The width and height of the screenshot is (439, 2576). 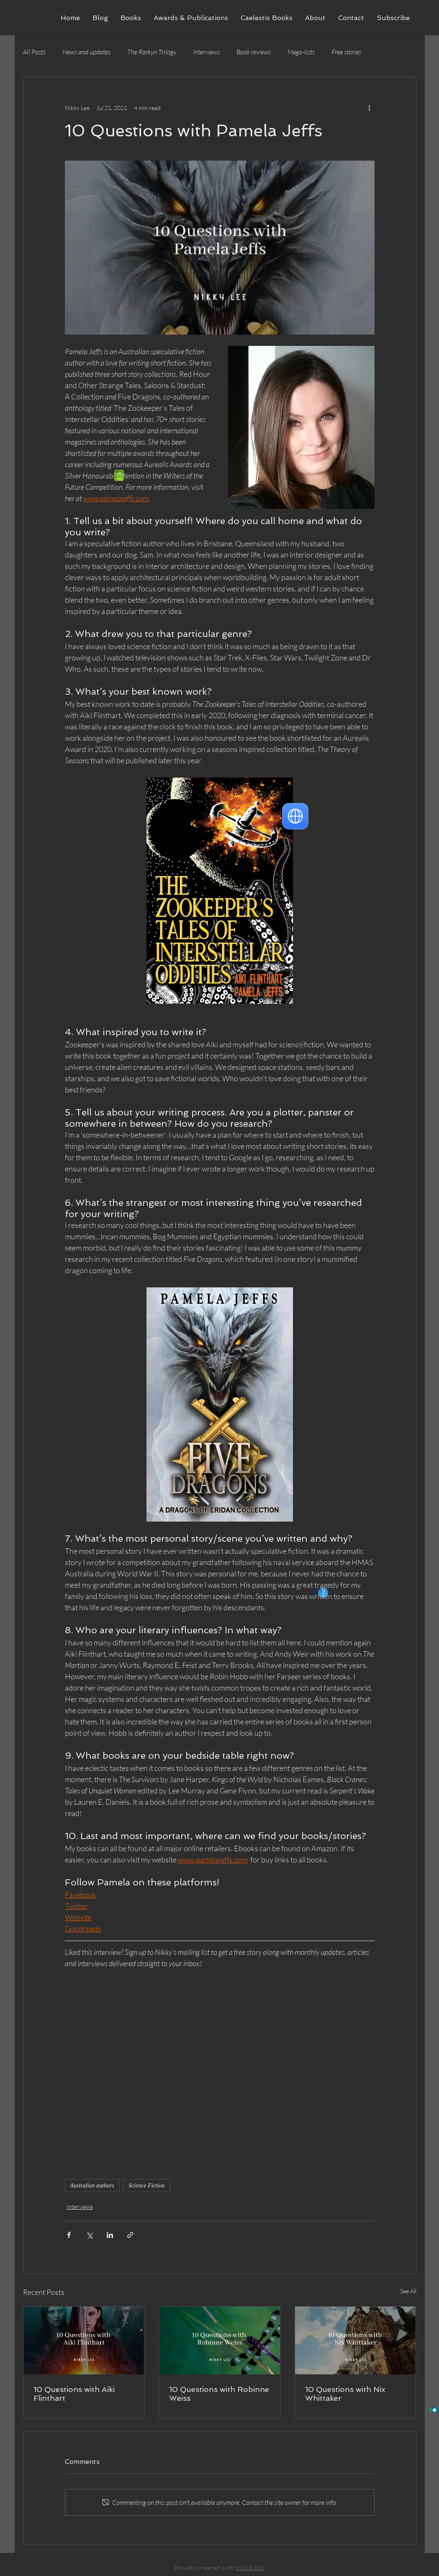 What do you see at coordinates (295, 816) in the screenshot?
I see `open BitTorrent app settings` at bounding box center [295, 816].